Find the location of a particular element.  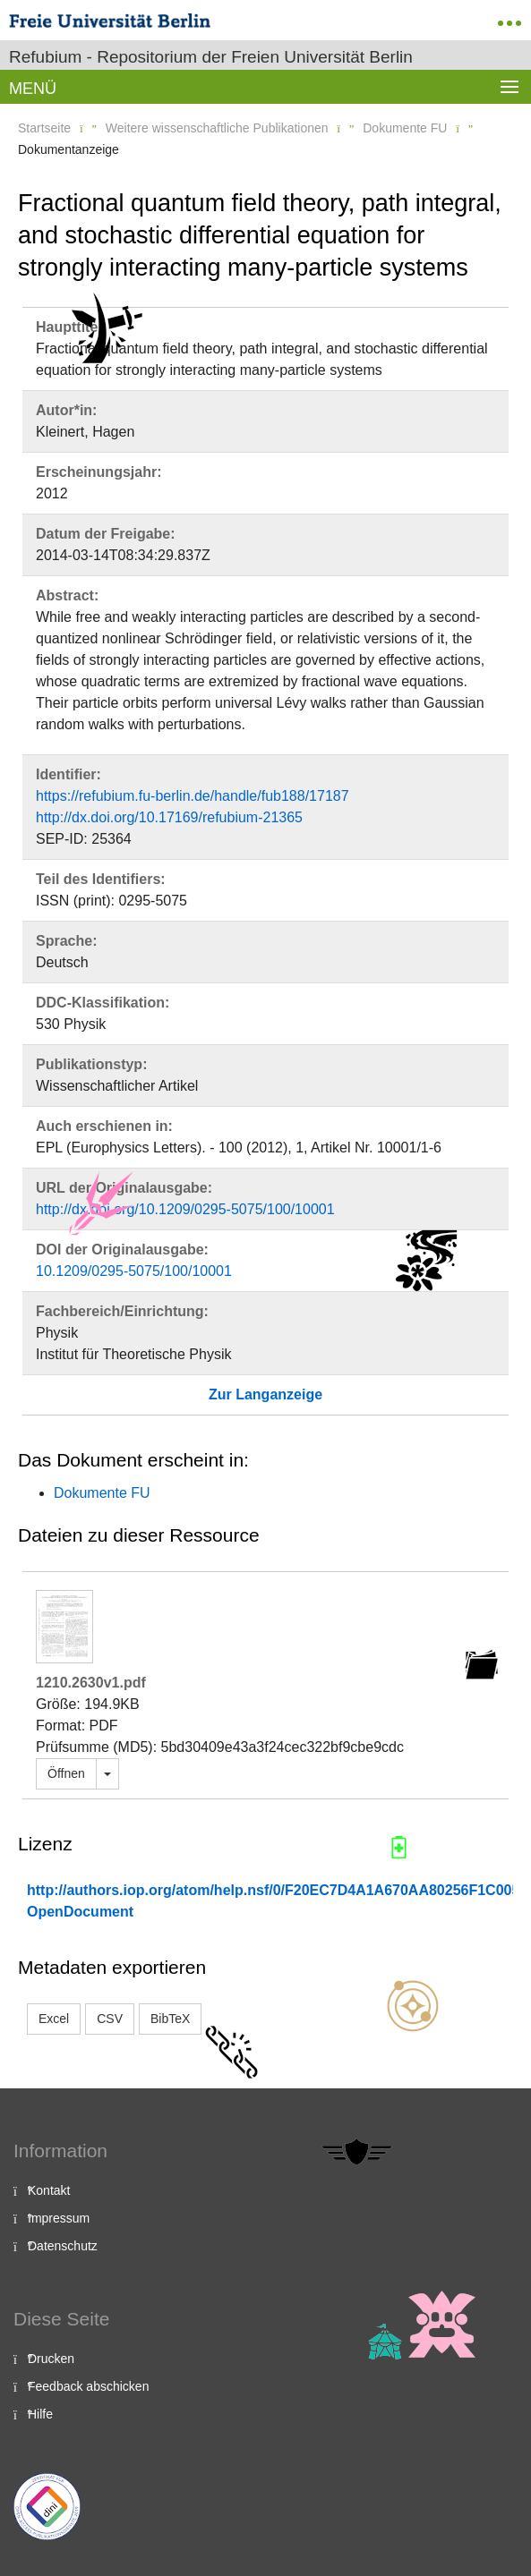

indicates a broken or damaged weapon is located at coordinates (107, 327).